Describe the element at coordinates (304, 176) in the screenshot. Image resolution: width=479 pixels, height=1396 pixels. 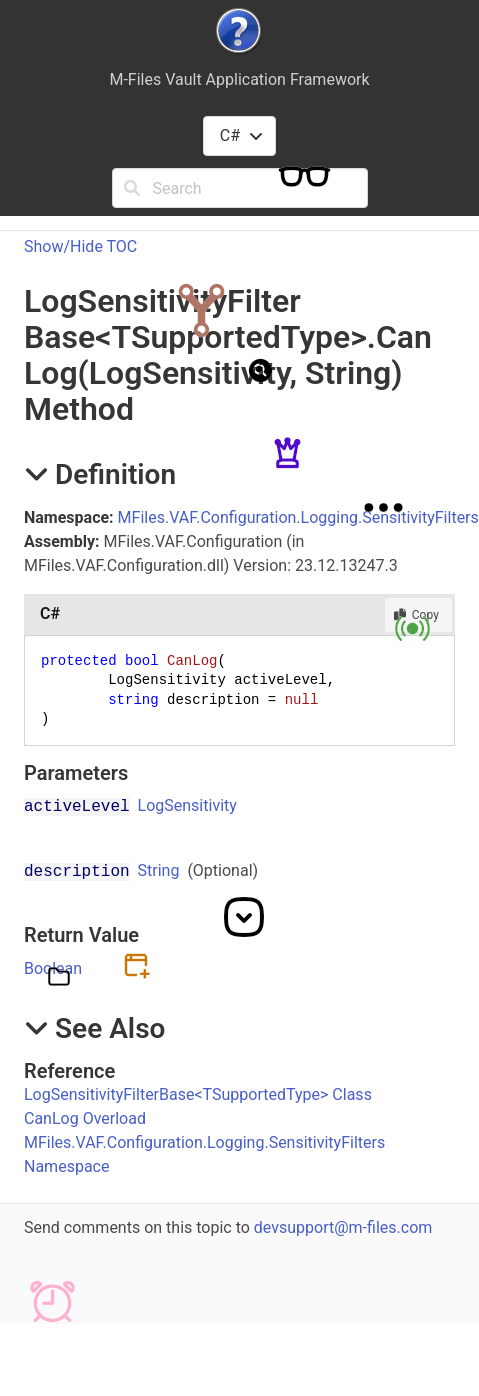
I see `enable reading mode or accessibility features` at that location.